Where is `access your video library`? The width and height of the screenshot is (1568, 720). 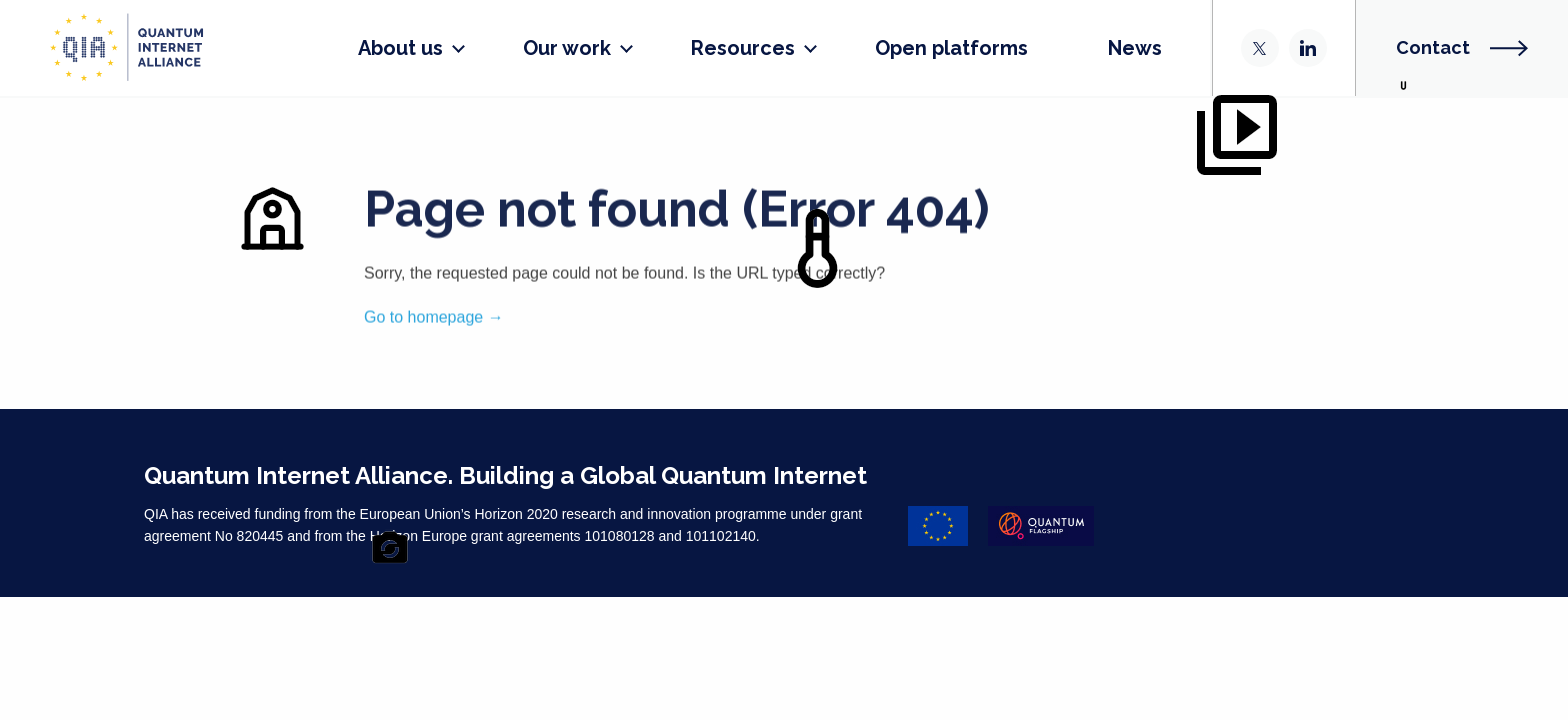 access your video library is located at coordinates (1237, 135).